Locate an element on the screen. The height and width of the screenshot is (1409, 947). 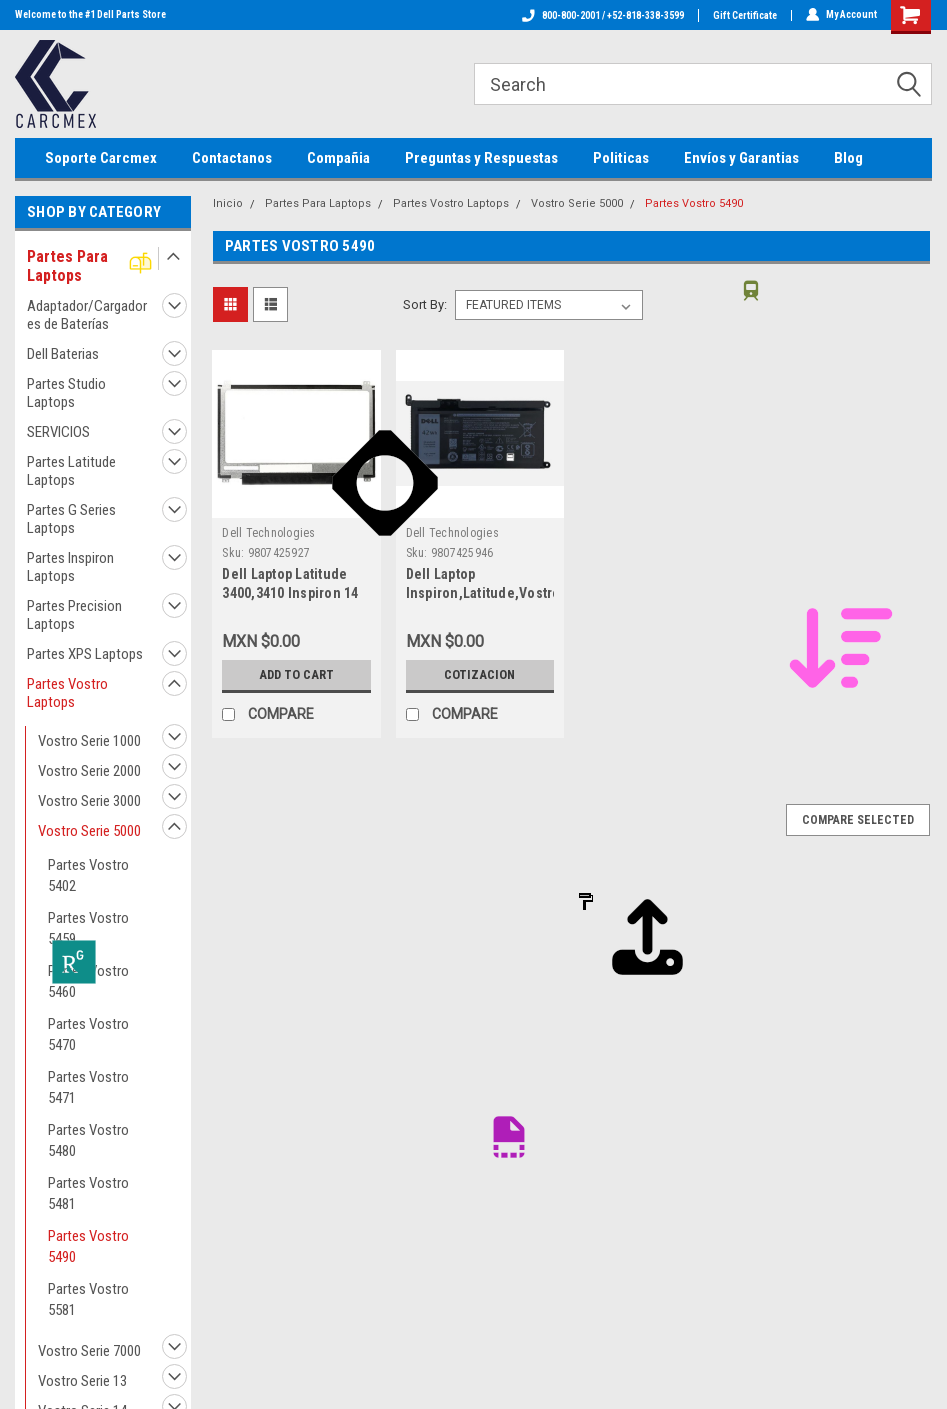
cloudsmith logo is located at coordinates (385, 483).